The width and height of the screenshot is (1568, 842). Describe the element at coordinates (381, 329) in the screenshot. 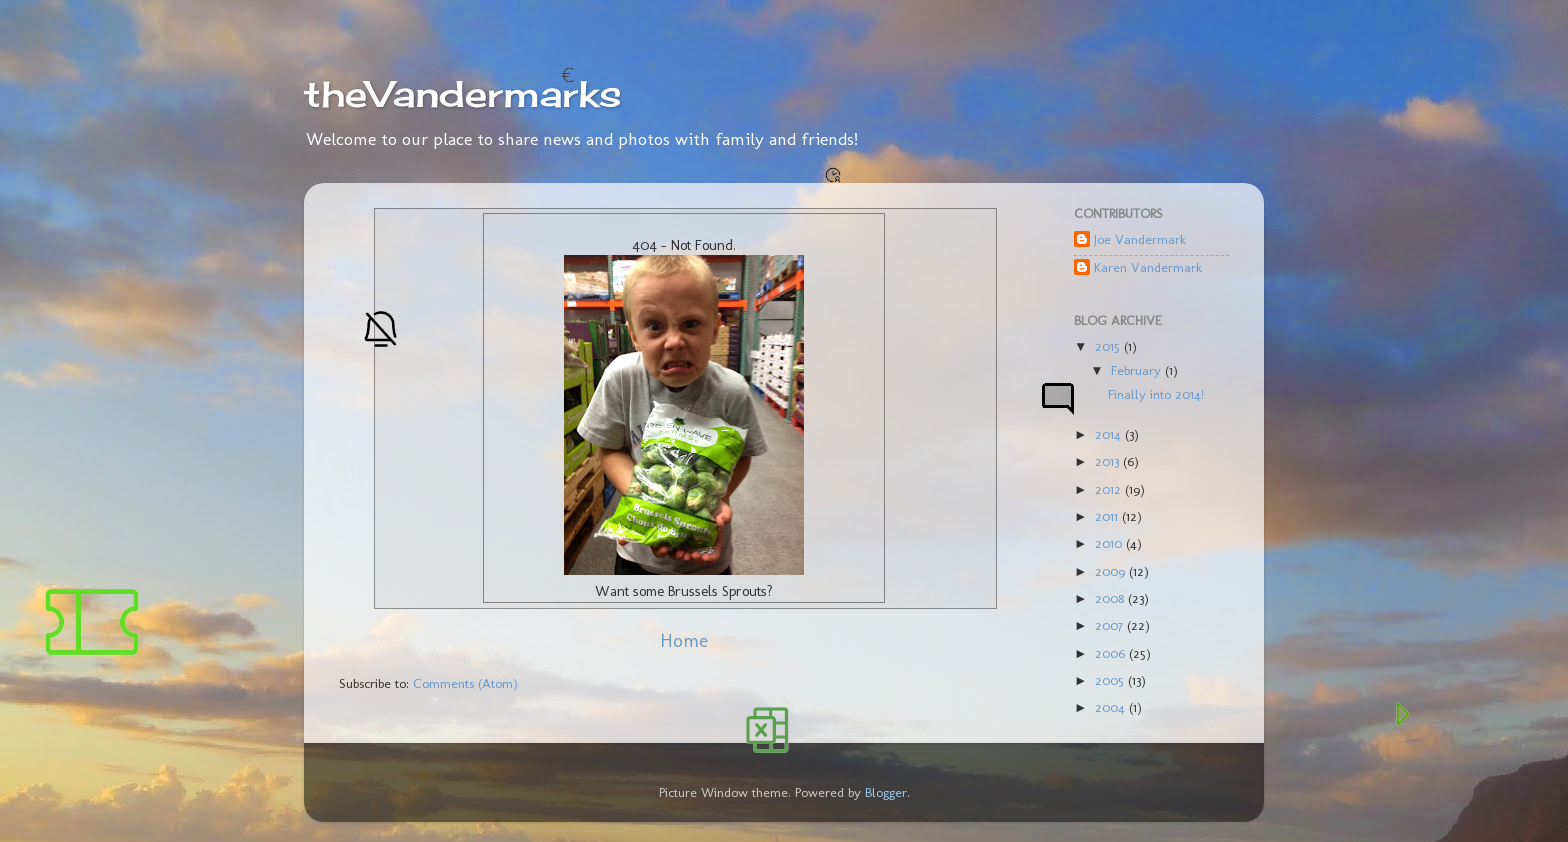

I see `mute notifications` at that location.